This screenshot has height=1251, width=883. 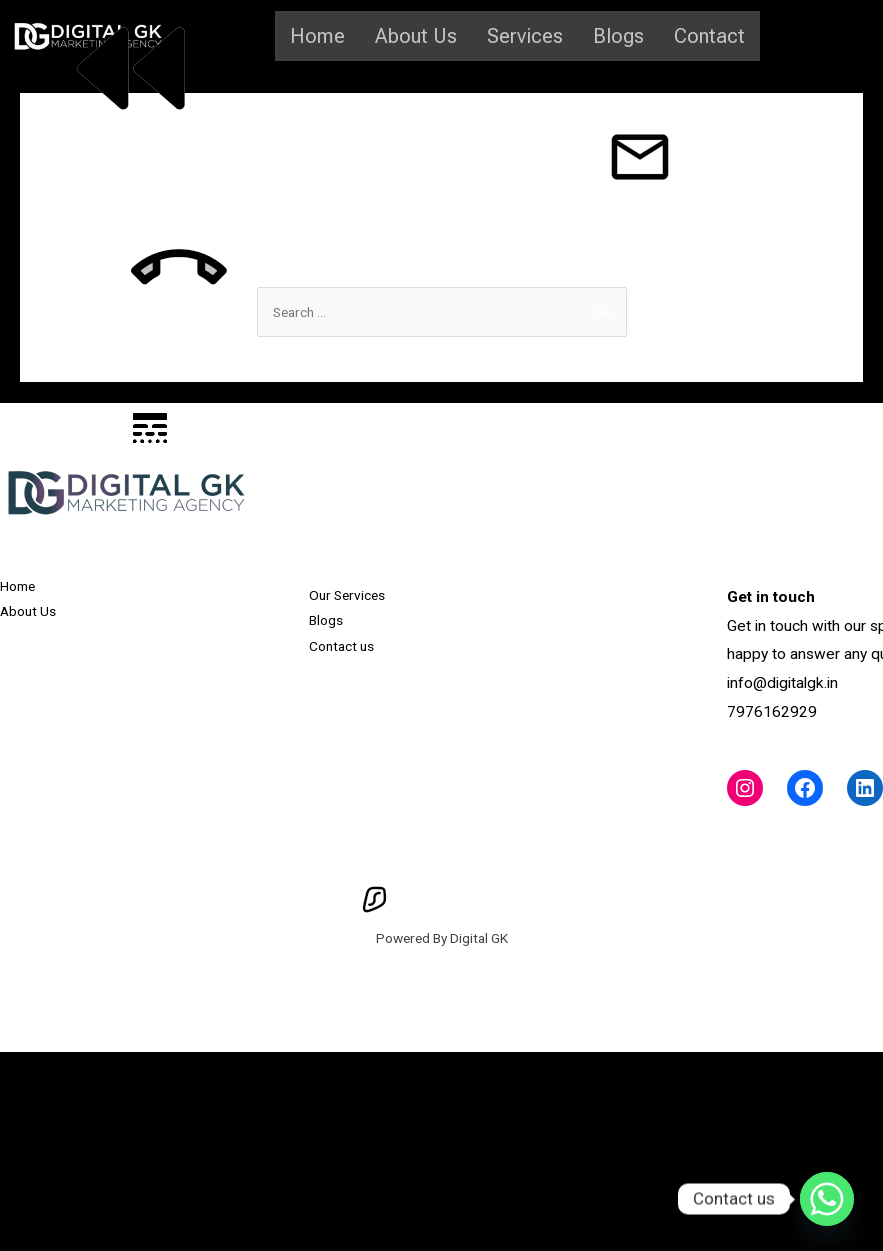 What do you see at coordinates (133, 68) in the screenshot?
I see `go to previous track` at bounding box center [133, 68].